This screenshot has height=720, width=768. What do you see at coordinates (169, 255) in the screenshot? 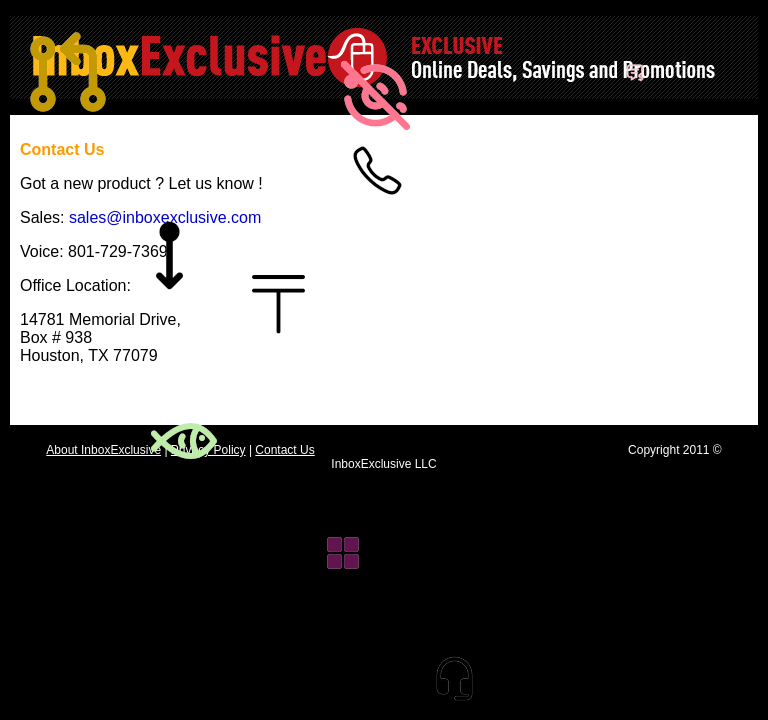
I see `scroll down or view more content` at bounding box center [169, 255].